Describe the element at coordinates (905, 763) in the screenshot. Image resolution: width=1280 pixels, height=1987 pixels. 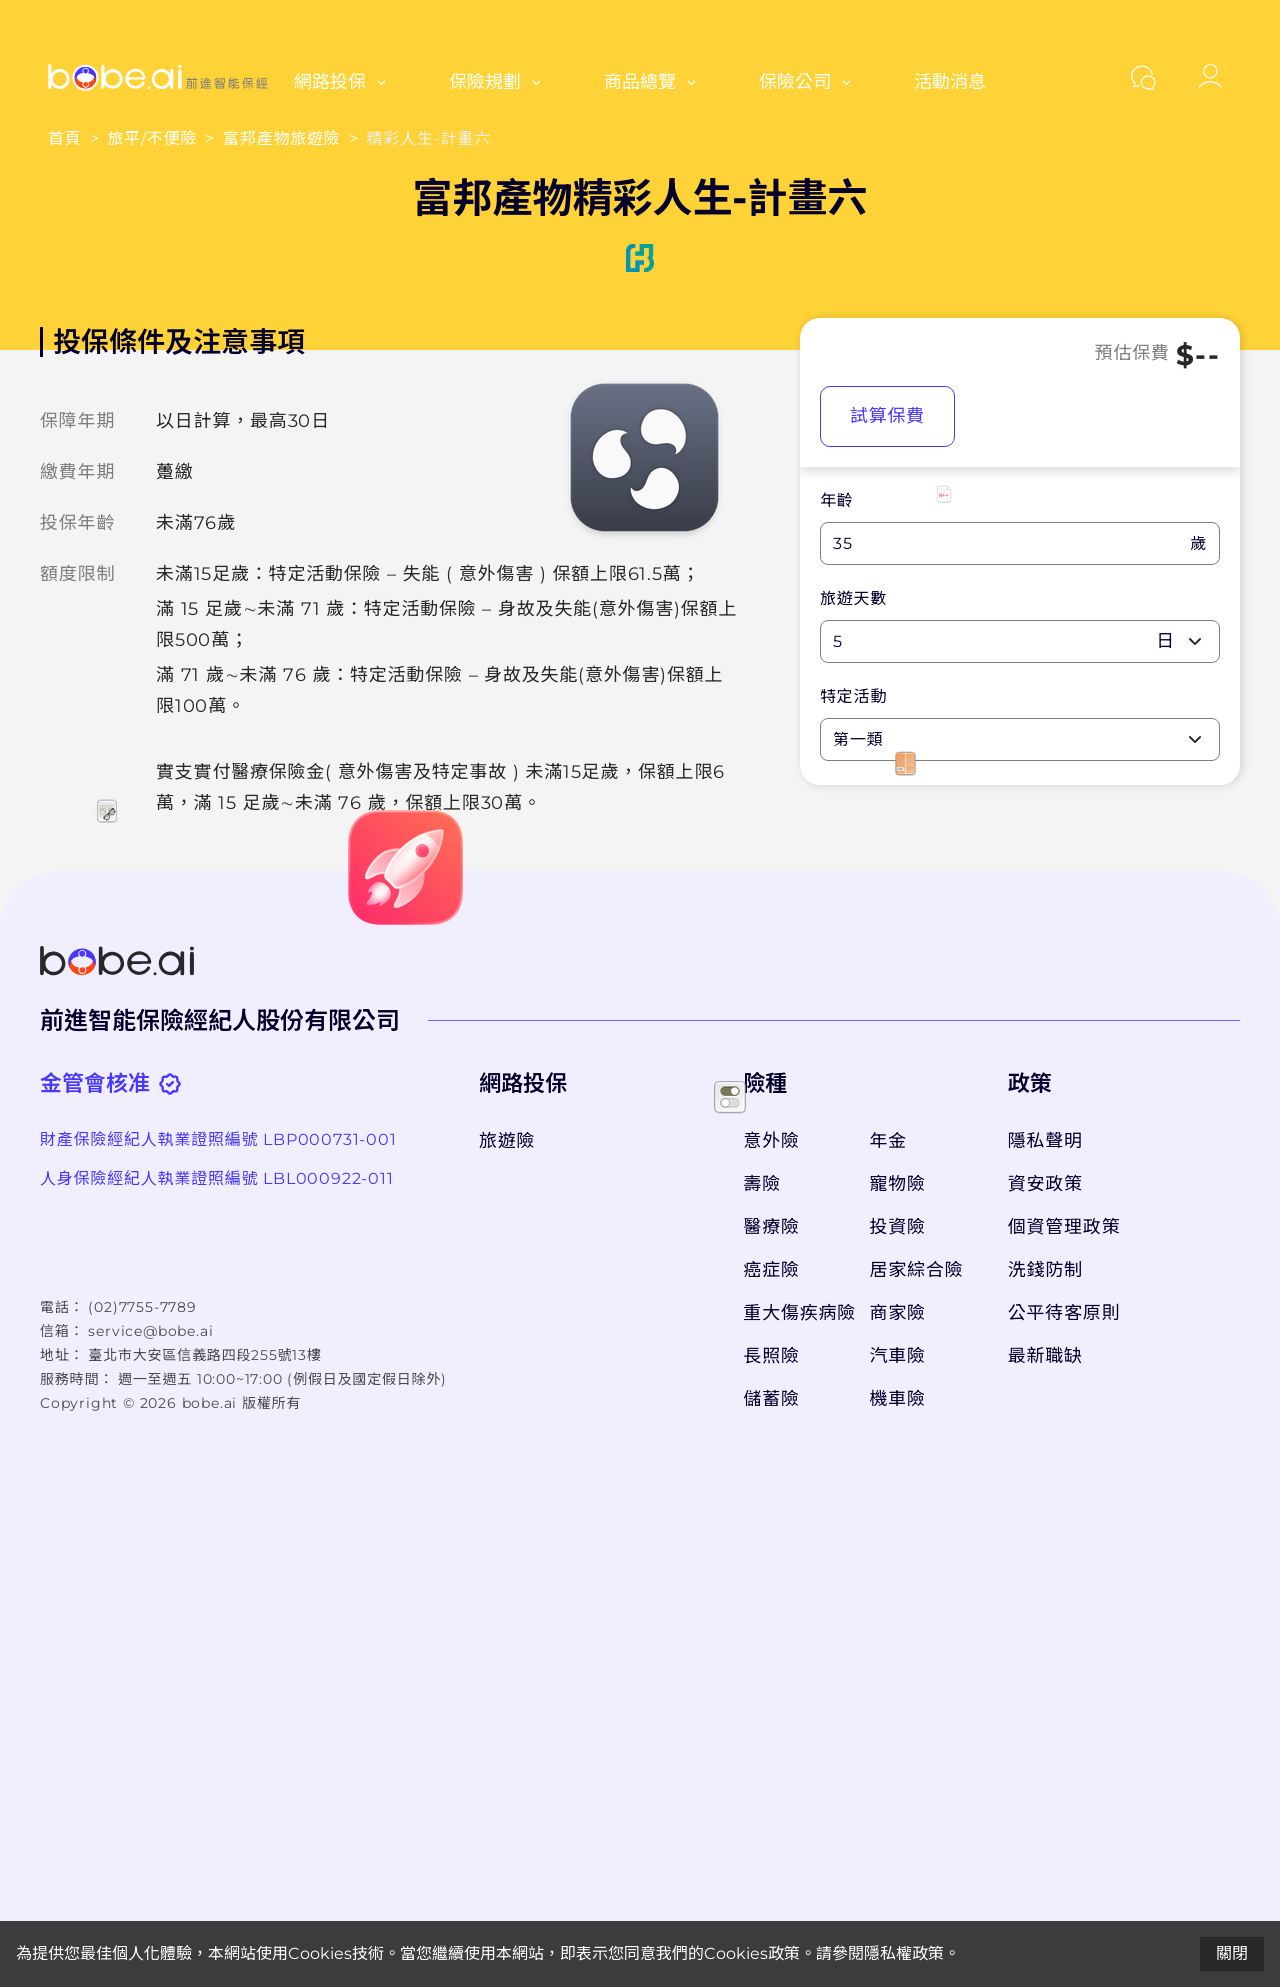
I see `open package manager application` at that location.